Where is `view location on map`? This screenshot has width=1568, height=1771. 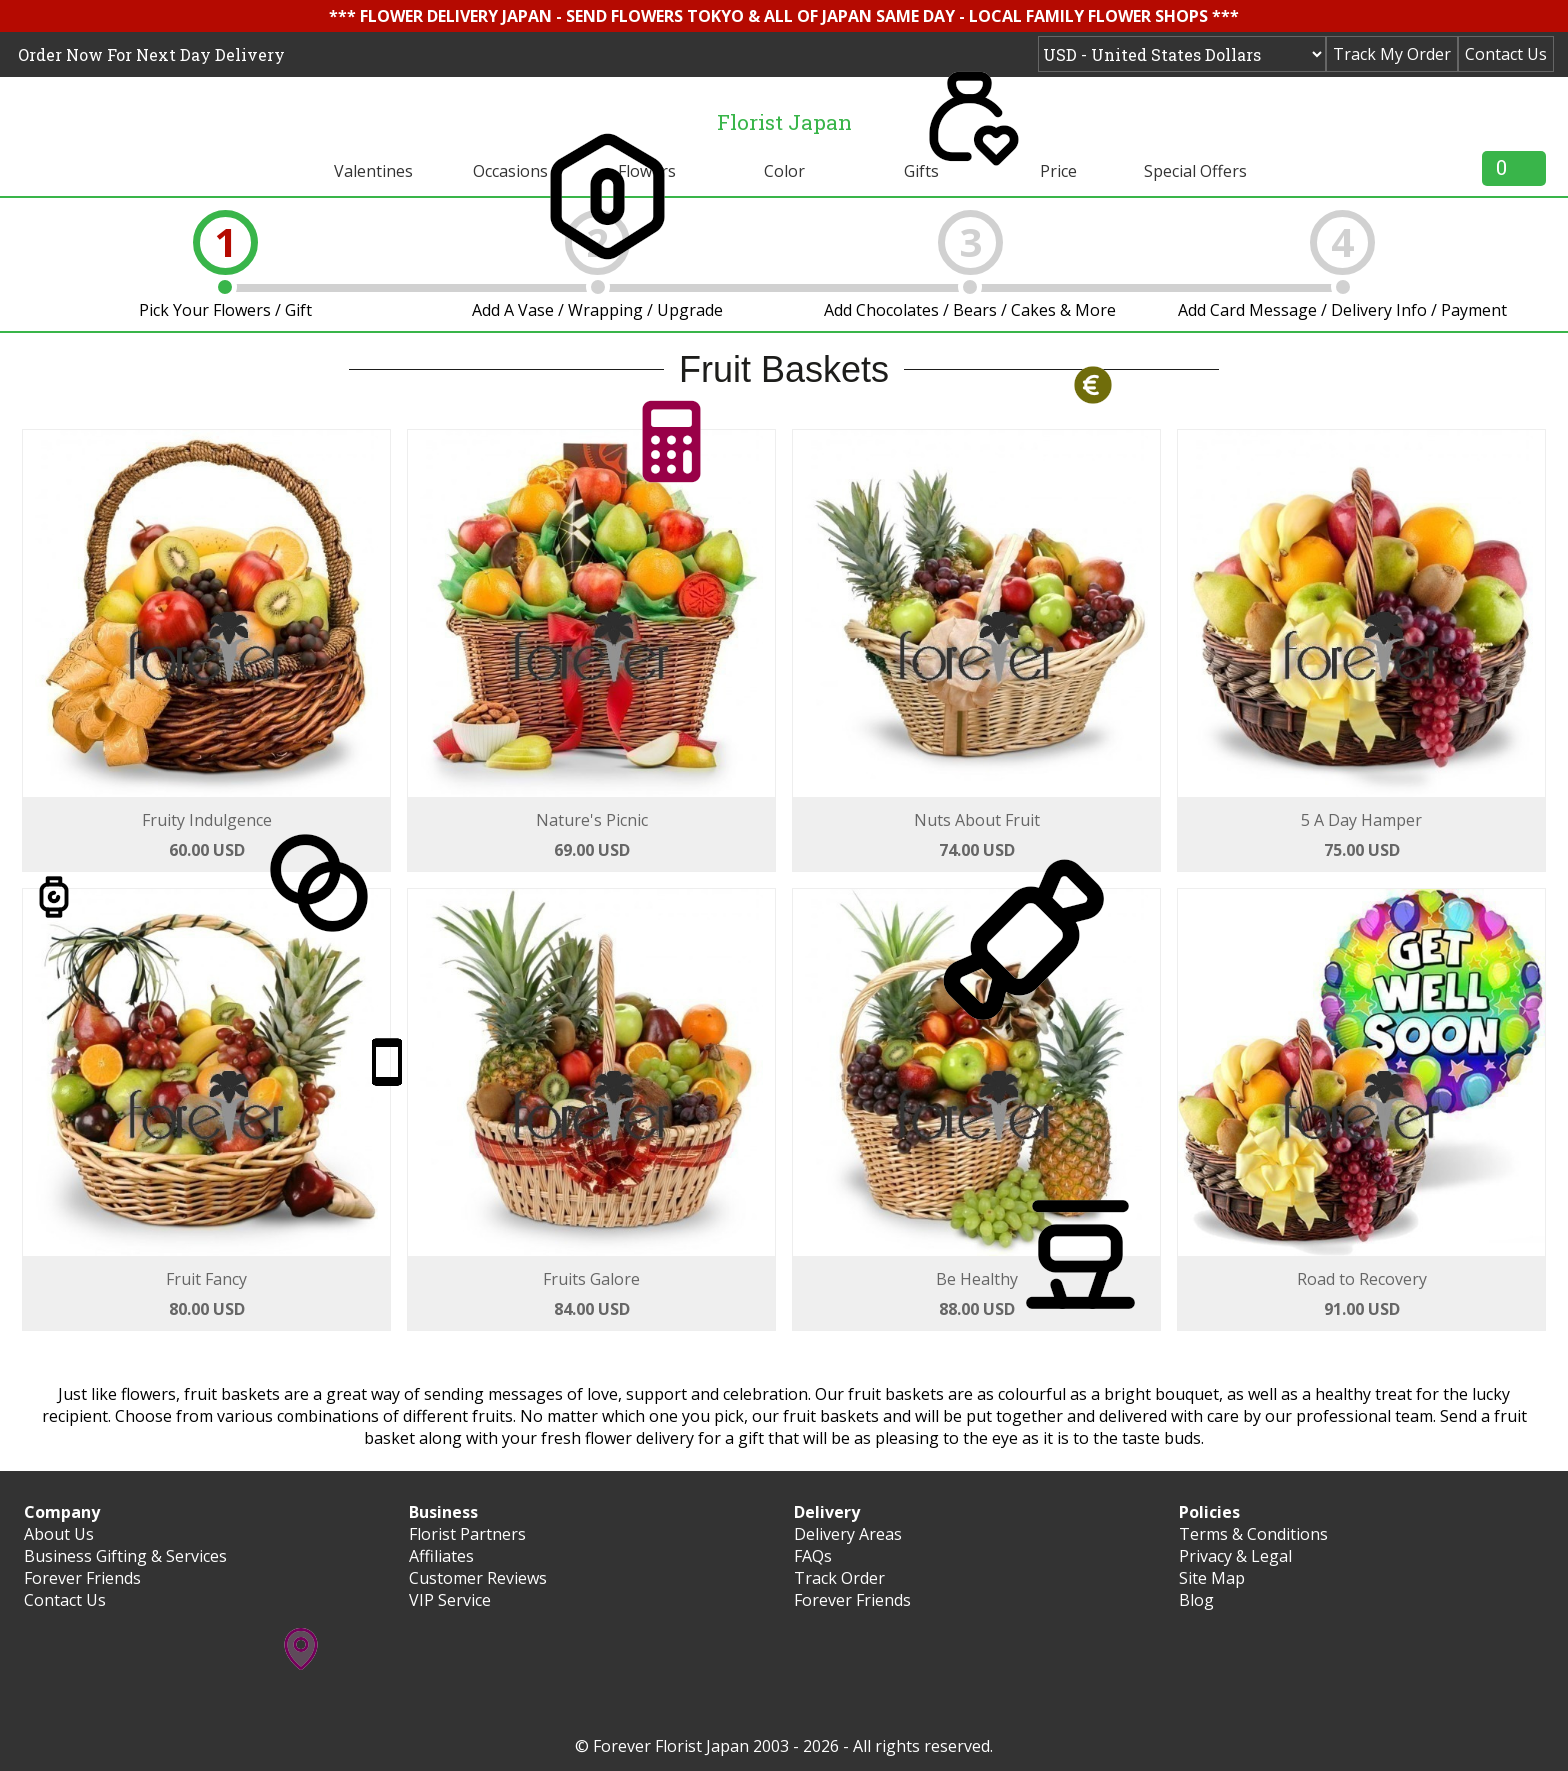 view location on map is located at coordinates (301, 1649).